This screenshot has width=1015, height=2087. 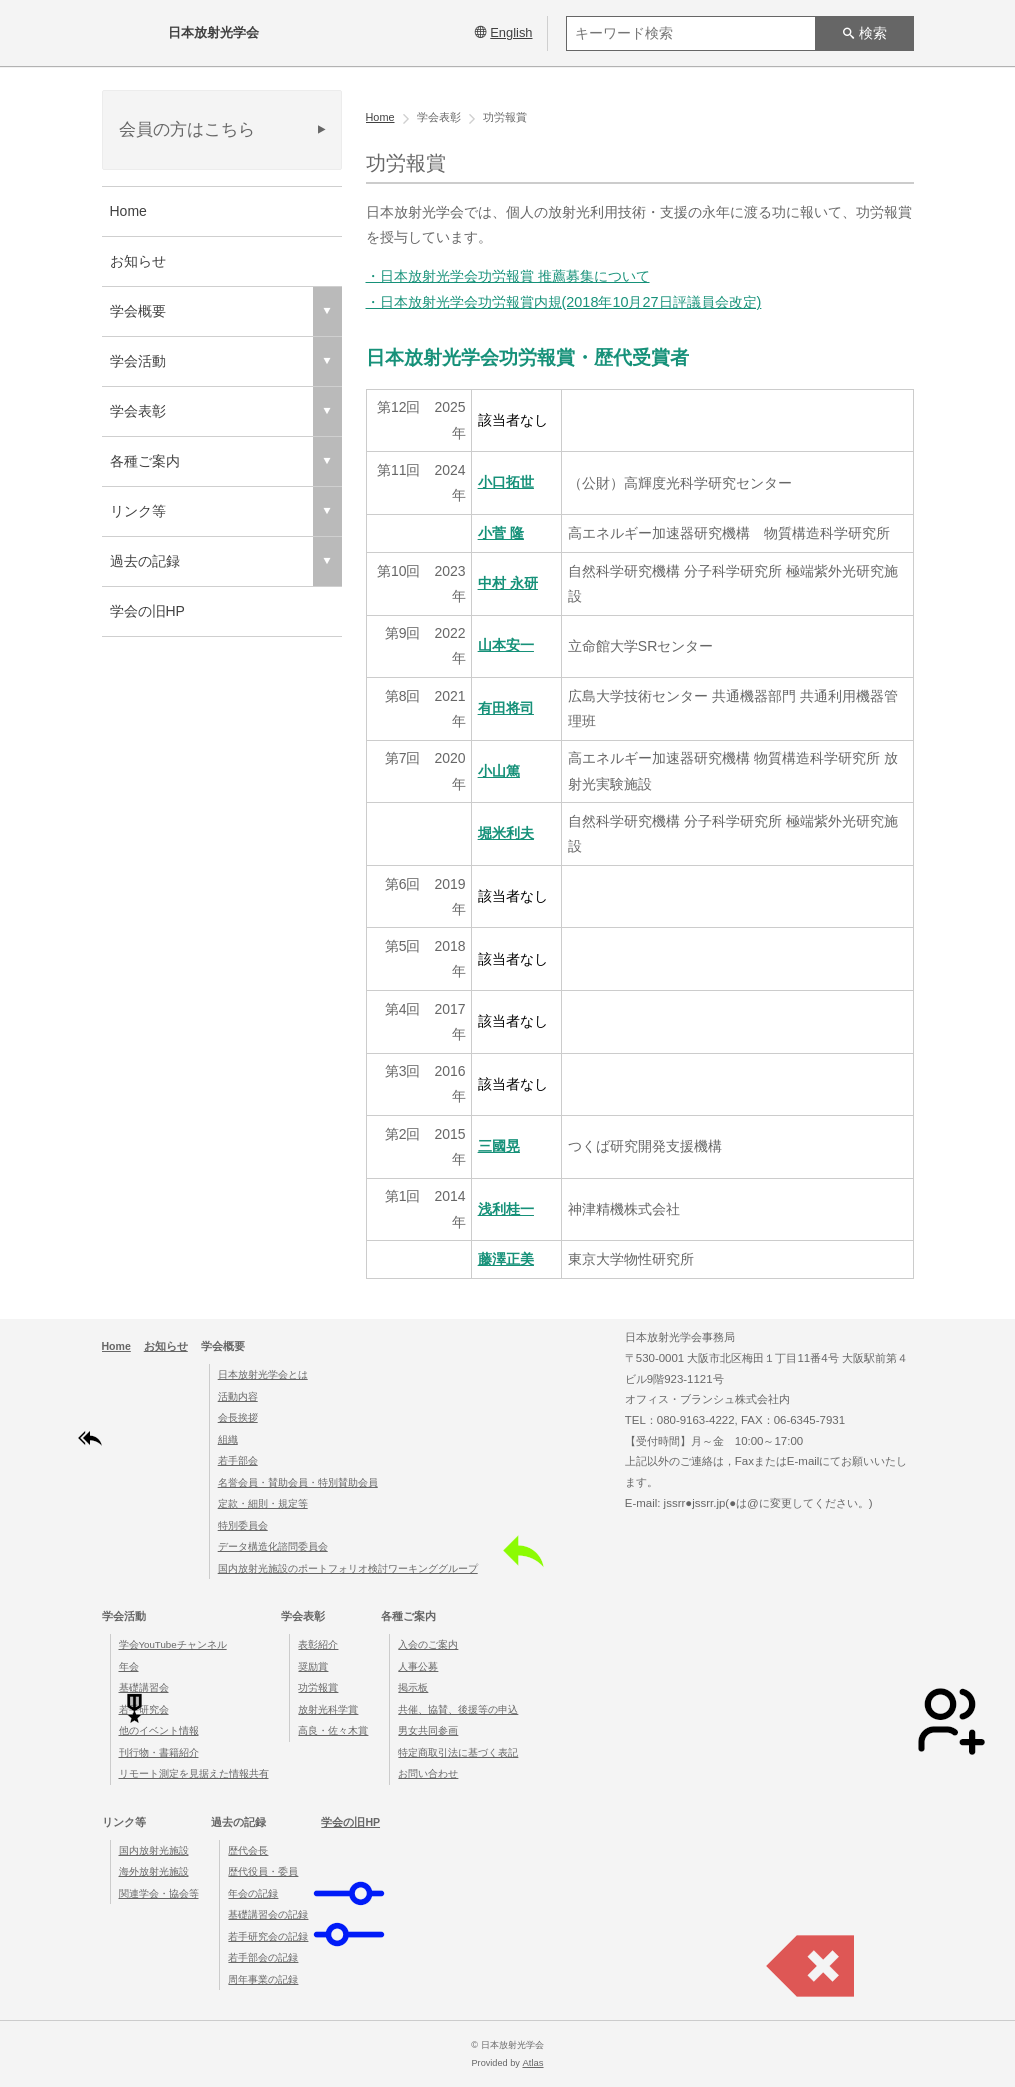 I want to click on delete the previous character, so click(x=810, y=1966).